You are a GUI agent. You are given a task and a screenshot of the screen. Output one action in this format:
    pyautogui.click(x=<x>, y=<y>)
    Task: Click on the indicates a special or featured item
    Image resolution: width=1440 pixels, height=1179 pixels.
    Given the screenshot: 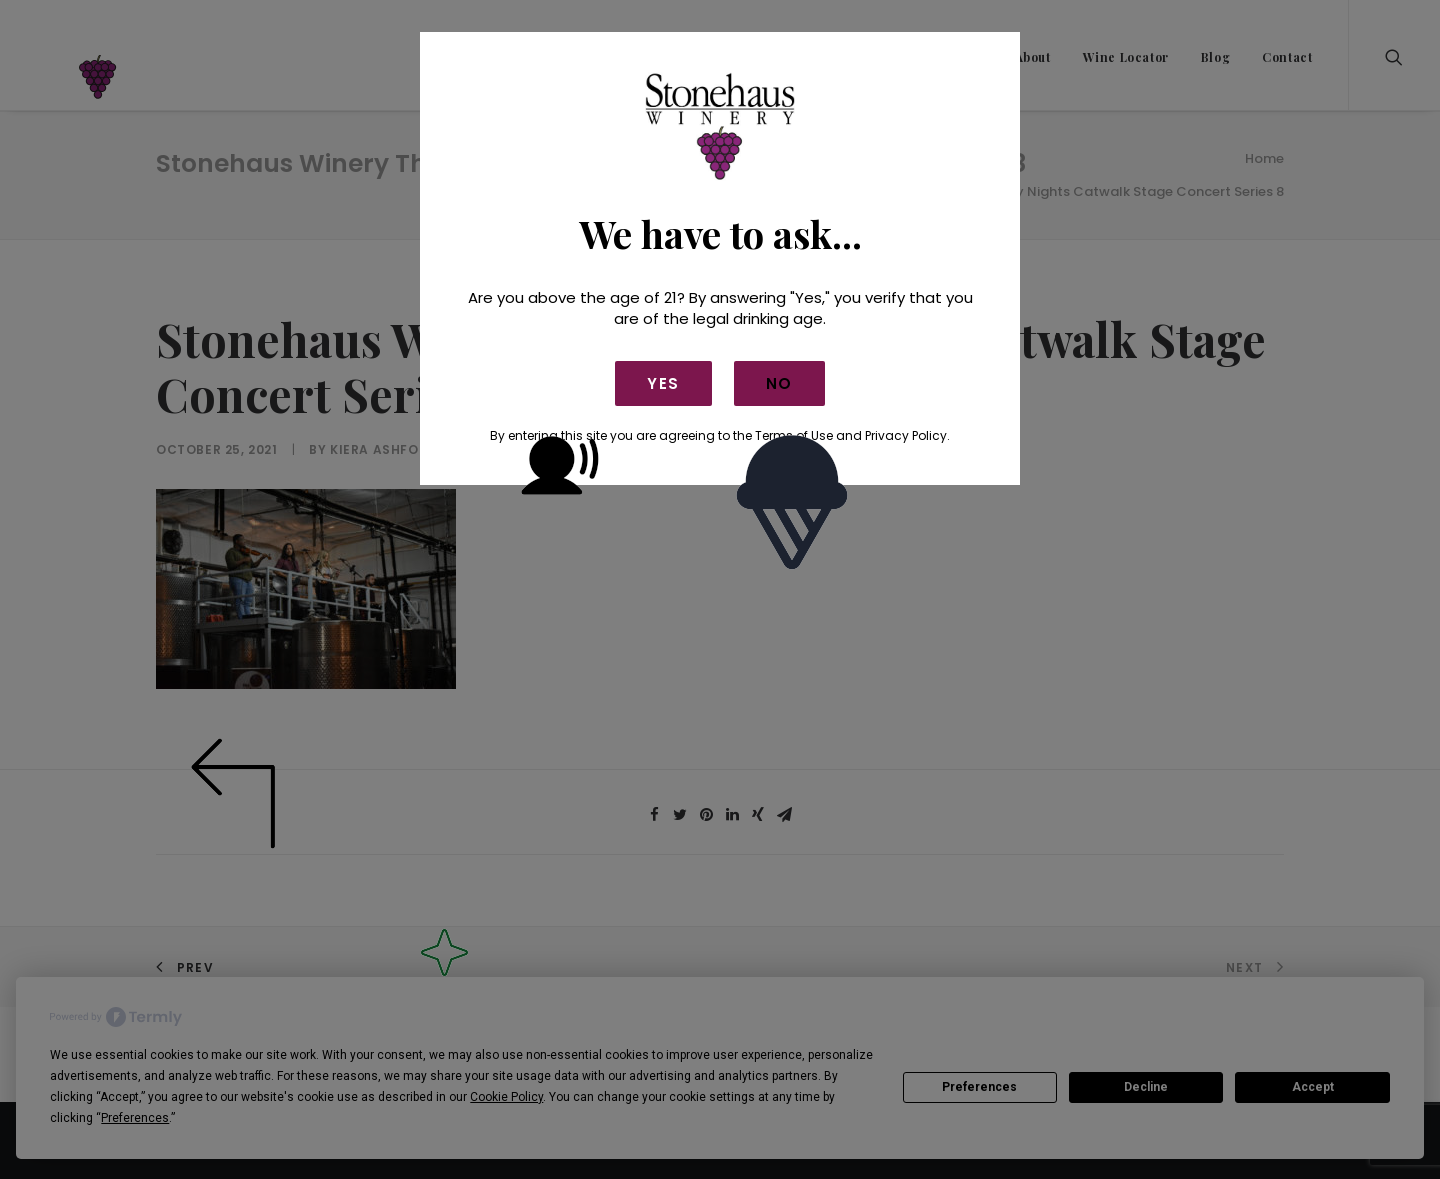 What is the action you would take?
    pyautogui.click(x=444, y=952)
    